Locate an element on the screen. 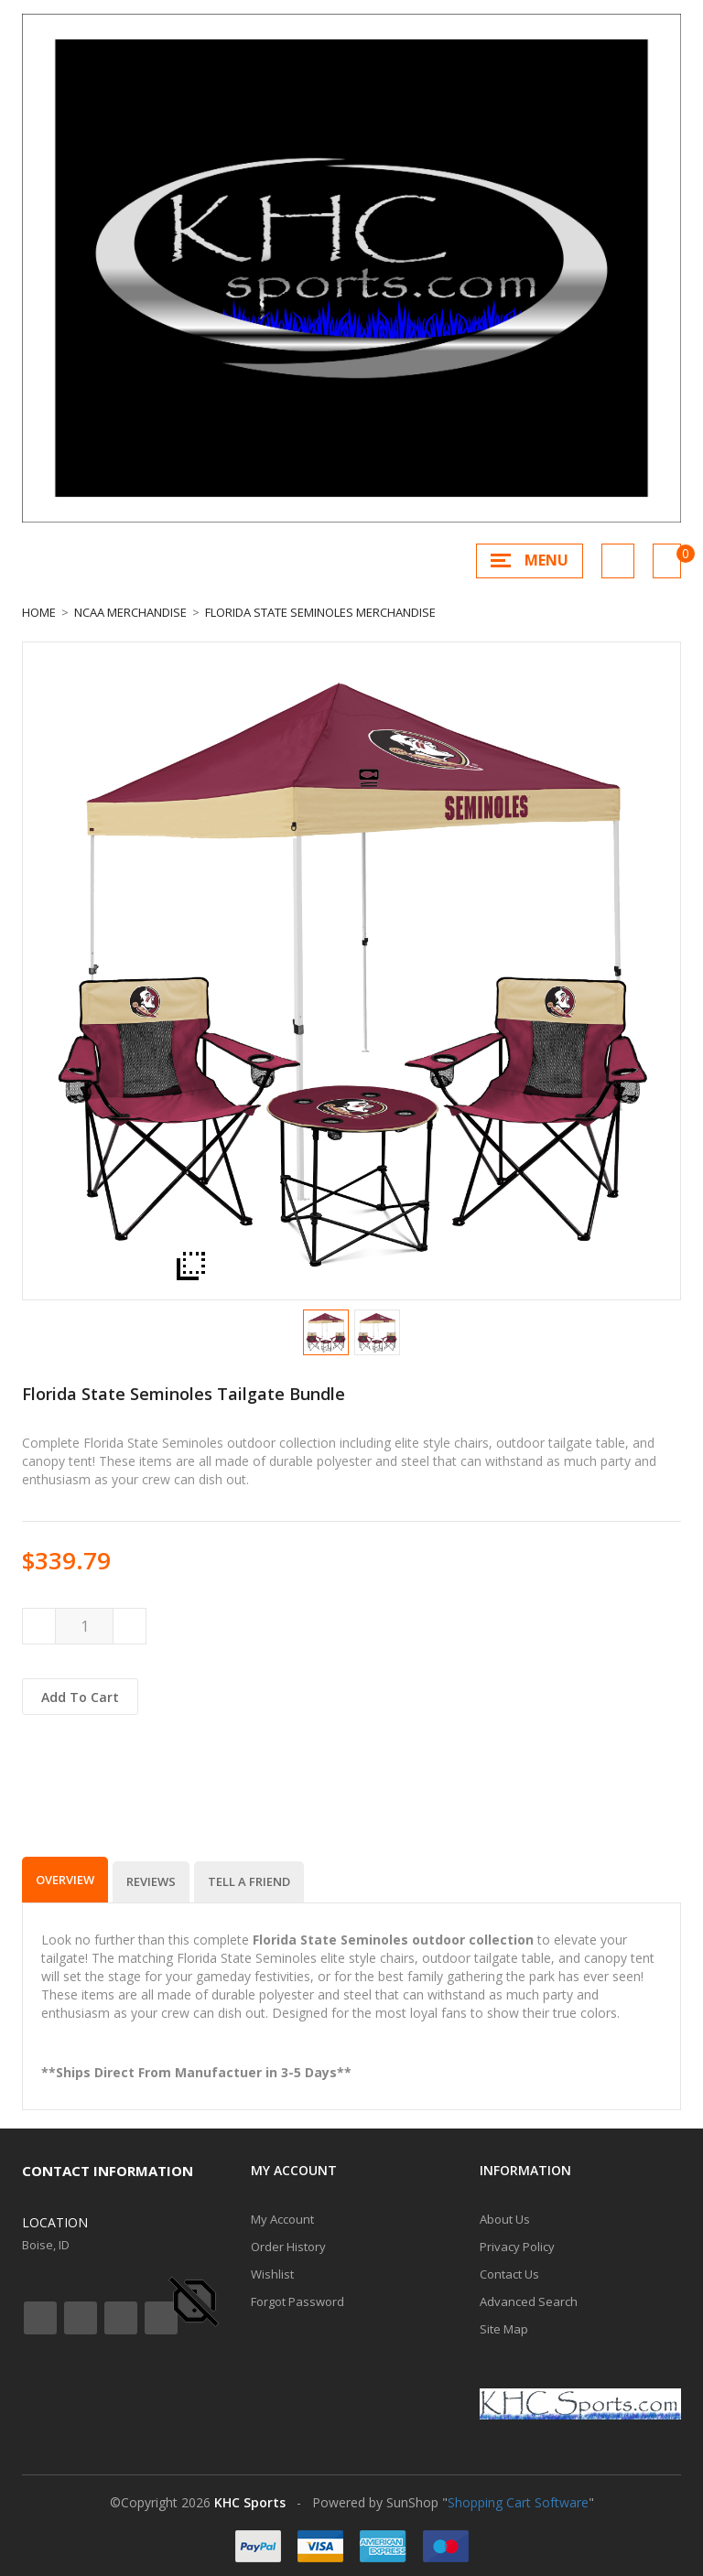 This screenshot has width=703, height=2576. disable report notifications is located at coordinates (194, 2301).